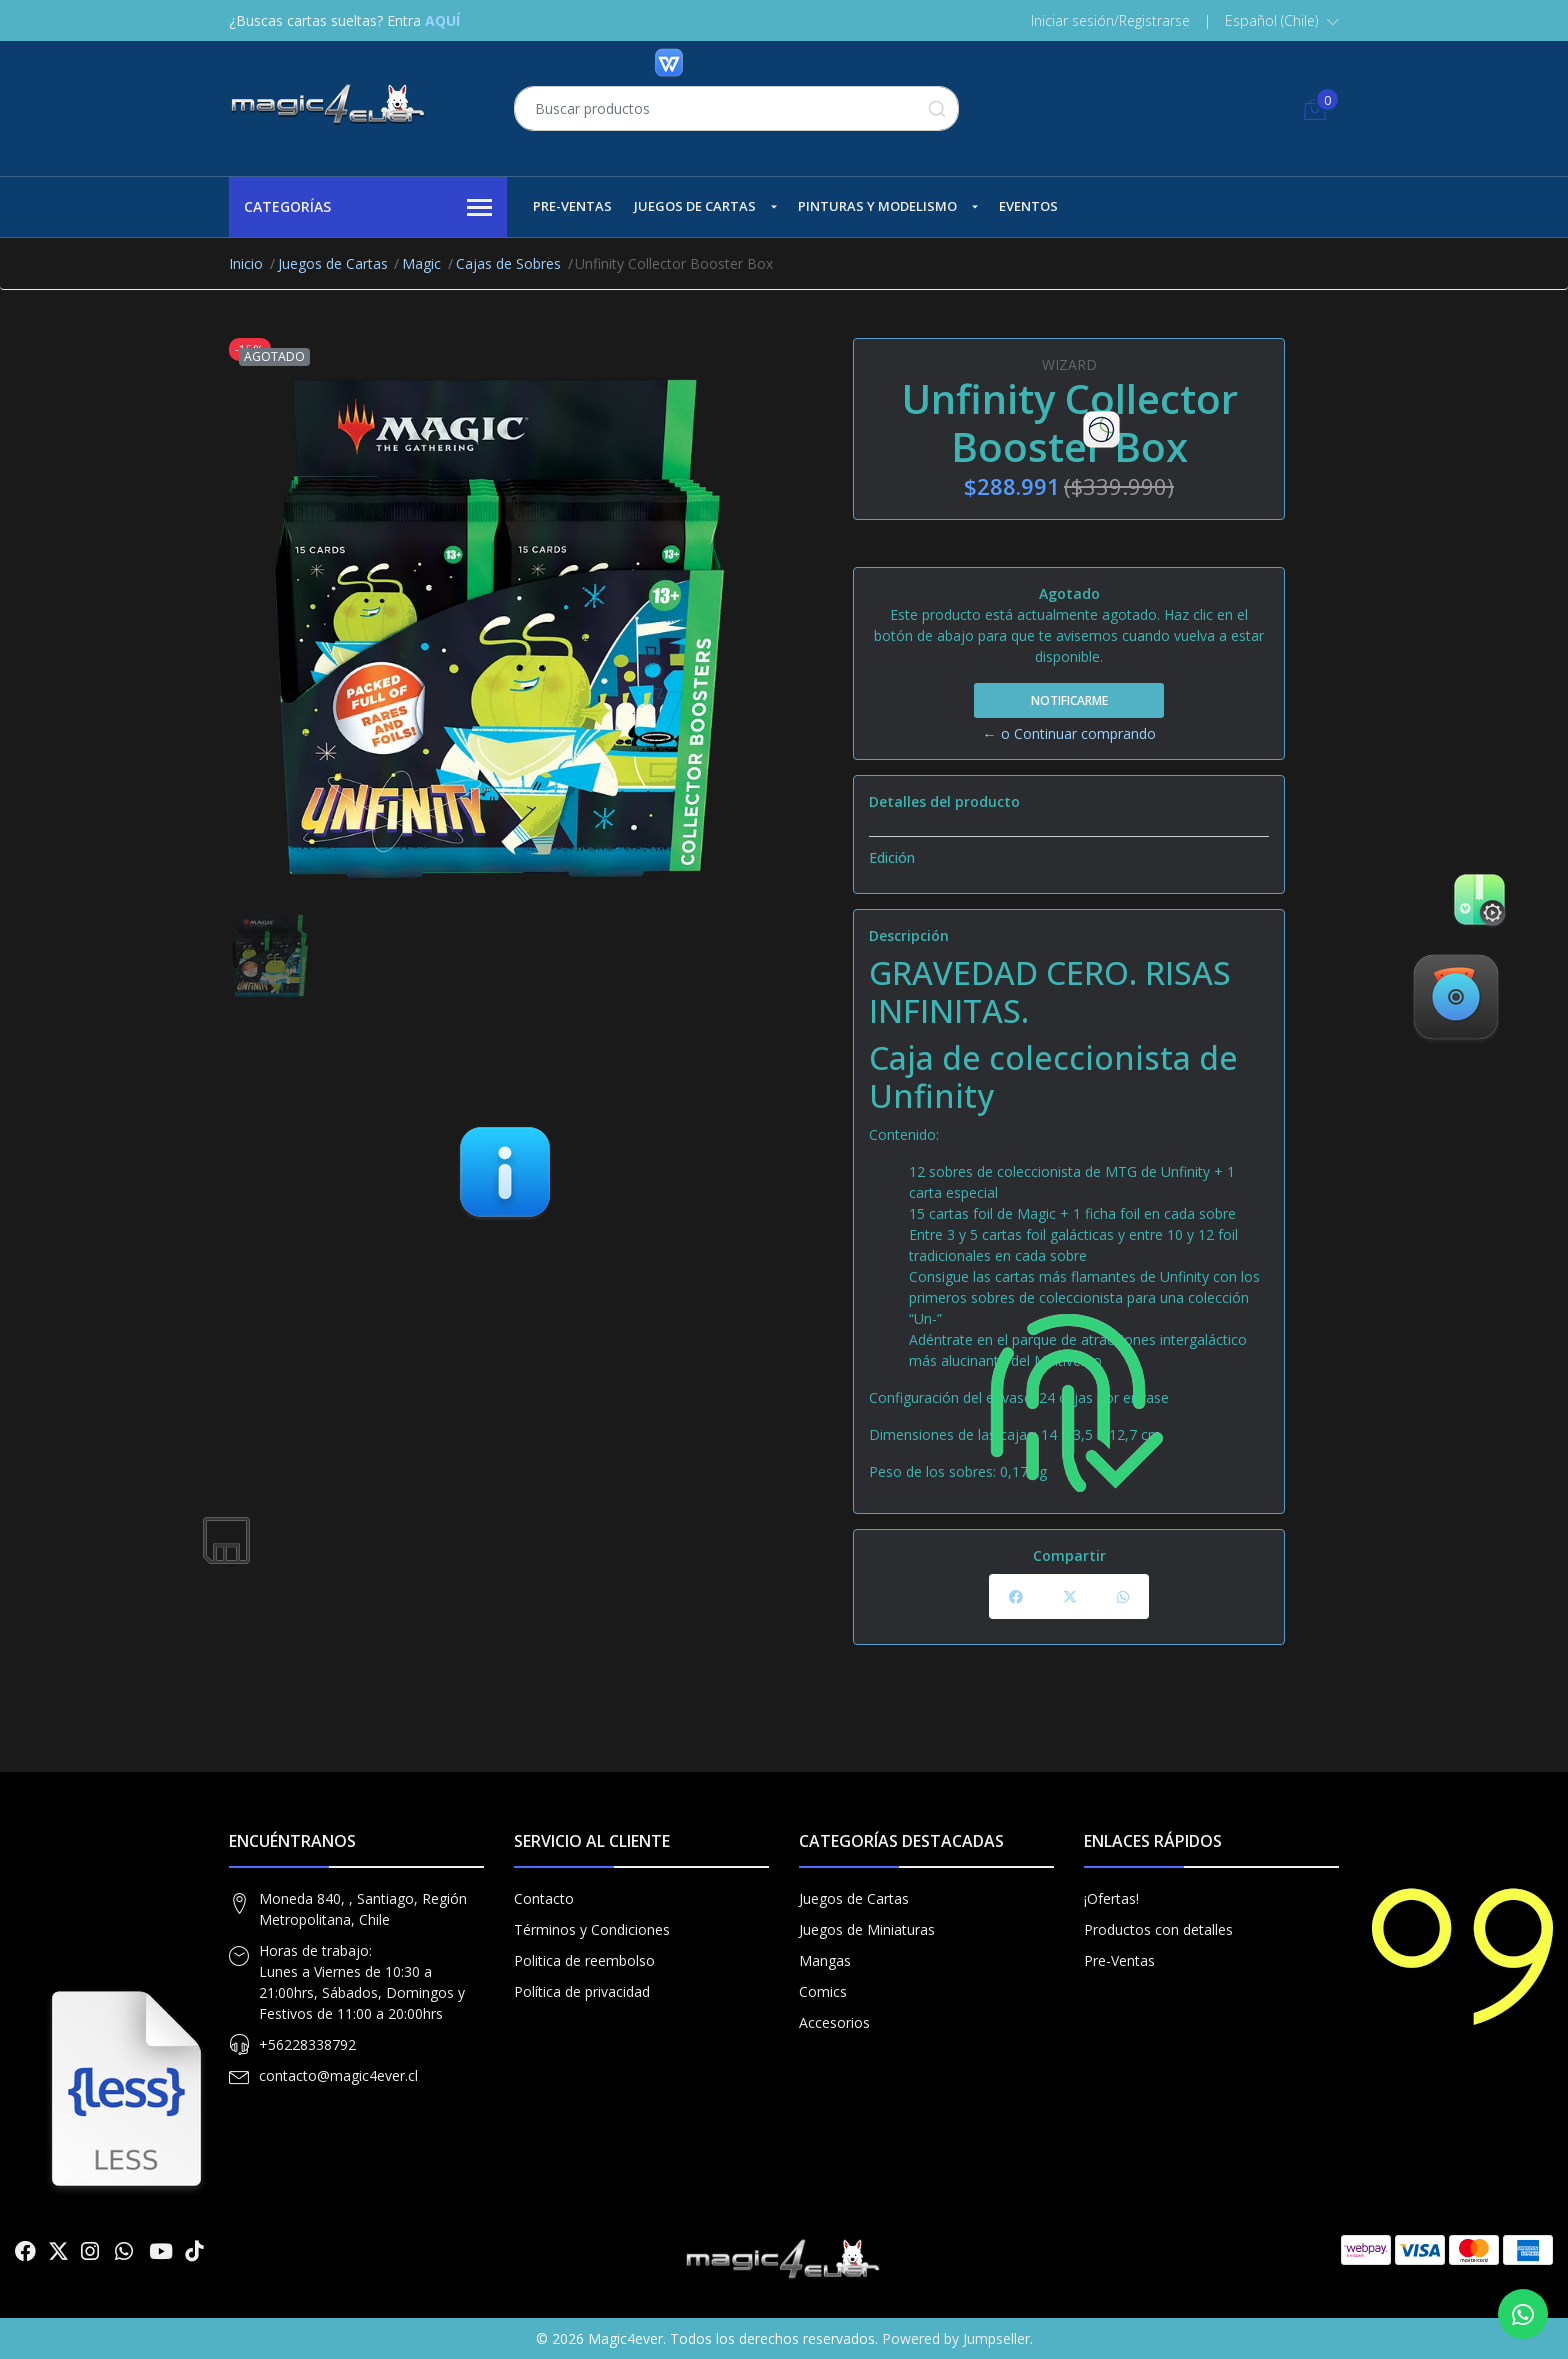 This screenshot has width=1568, height=2359. What do you see at coordinates (1479, 899) in the screenshot?
I see `open YaST AutoYaST system configuration tool` at bounding box center [1479, 899].